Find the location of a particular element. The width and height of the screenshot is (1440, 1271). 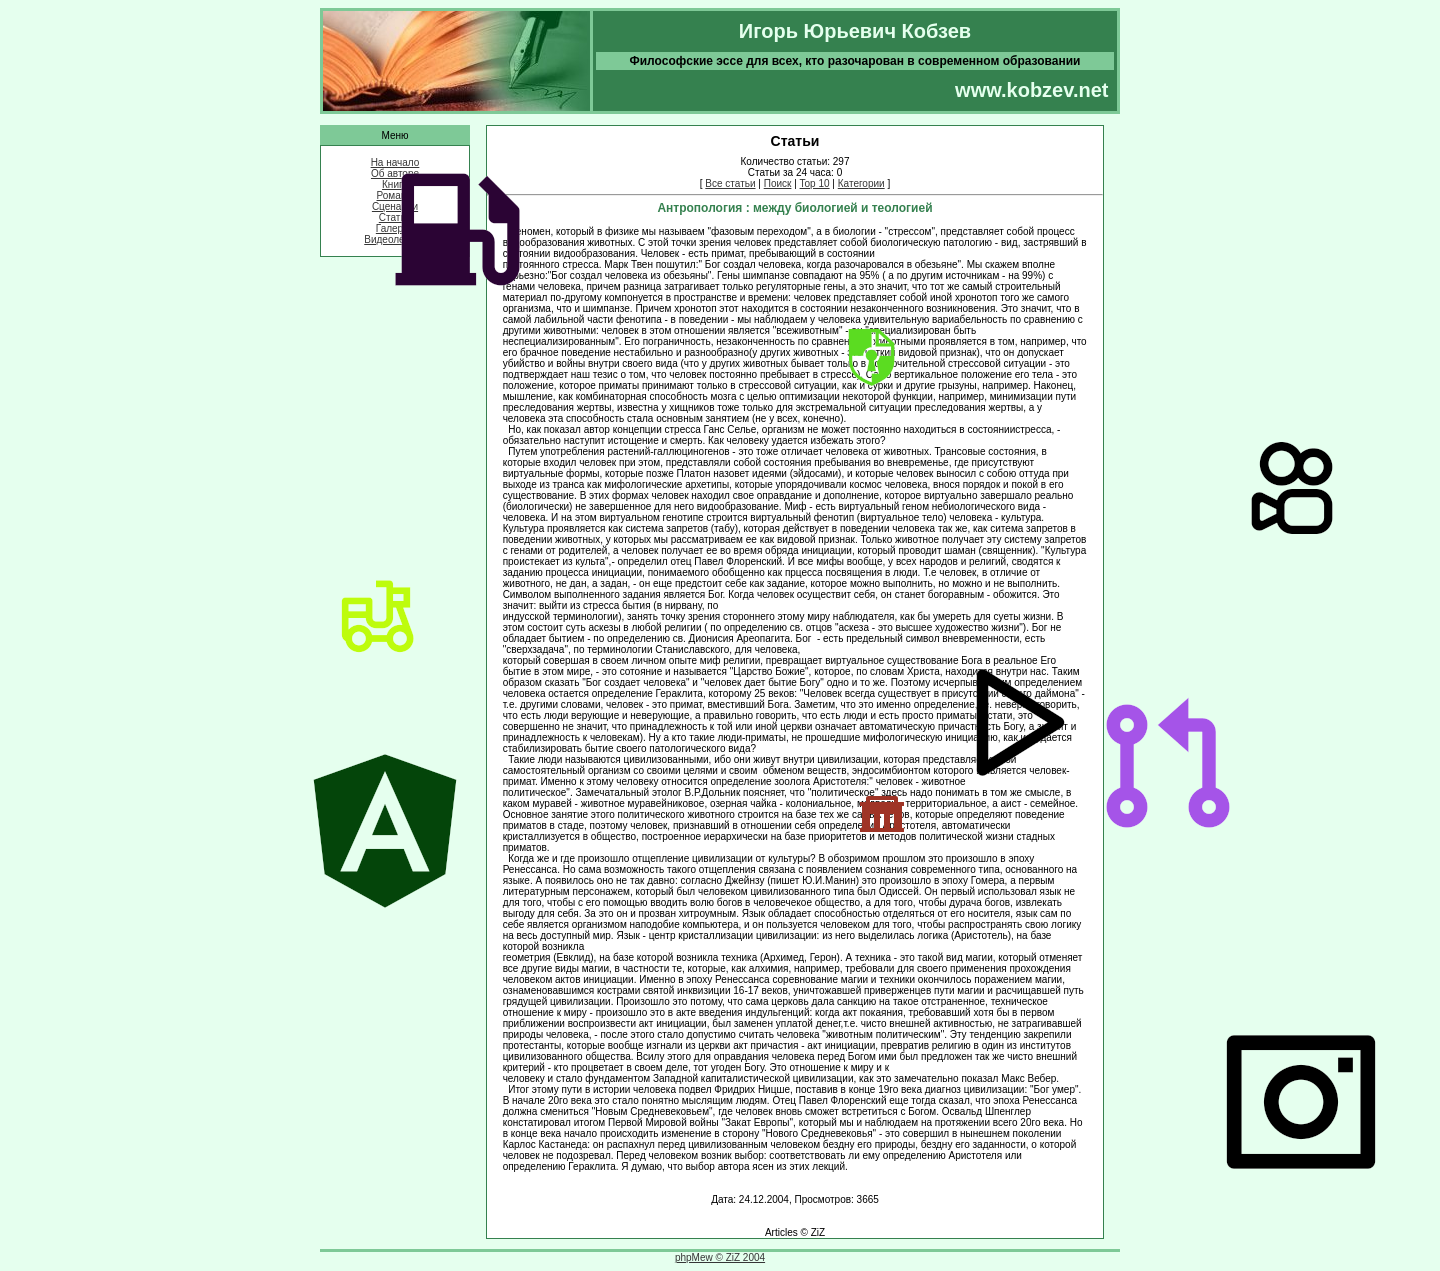

open cryptpad secure document editor is located at coordinates (871, 357).